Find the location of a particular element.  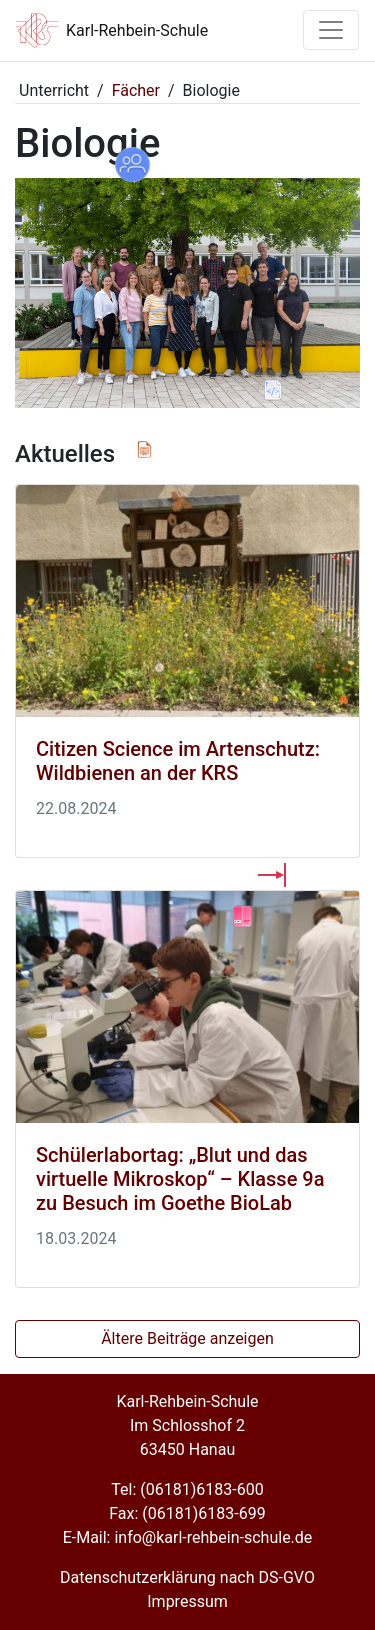

skip to the last item in a list or queue is located at coordinates (272, 875).